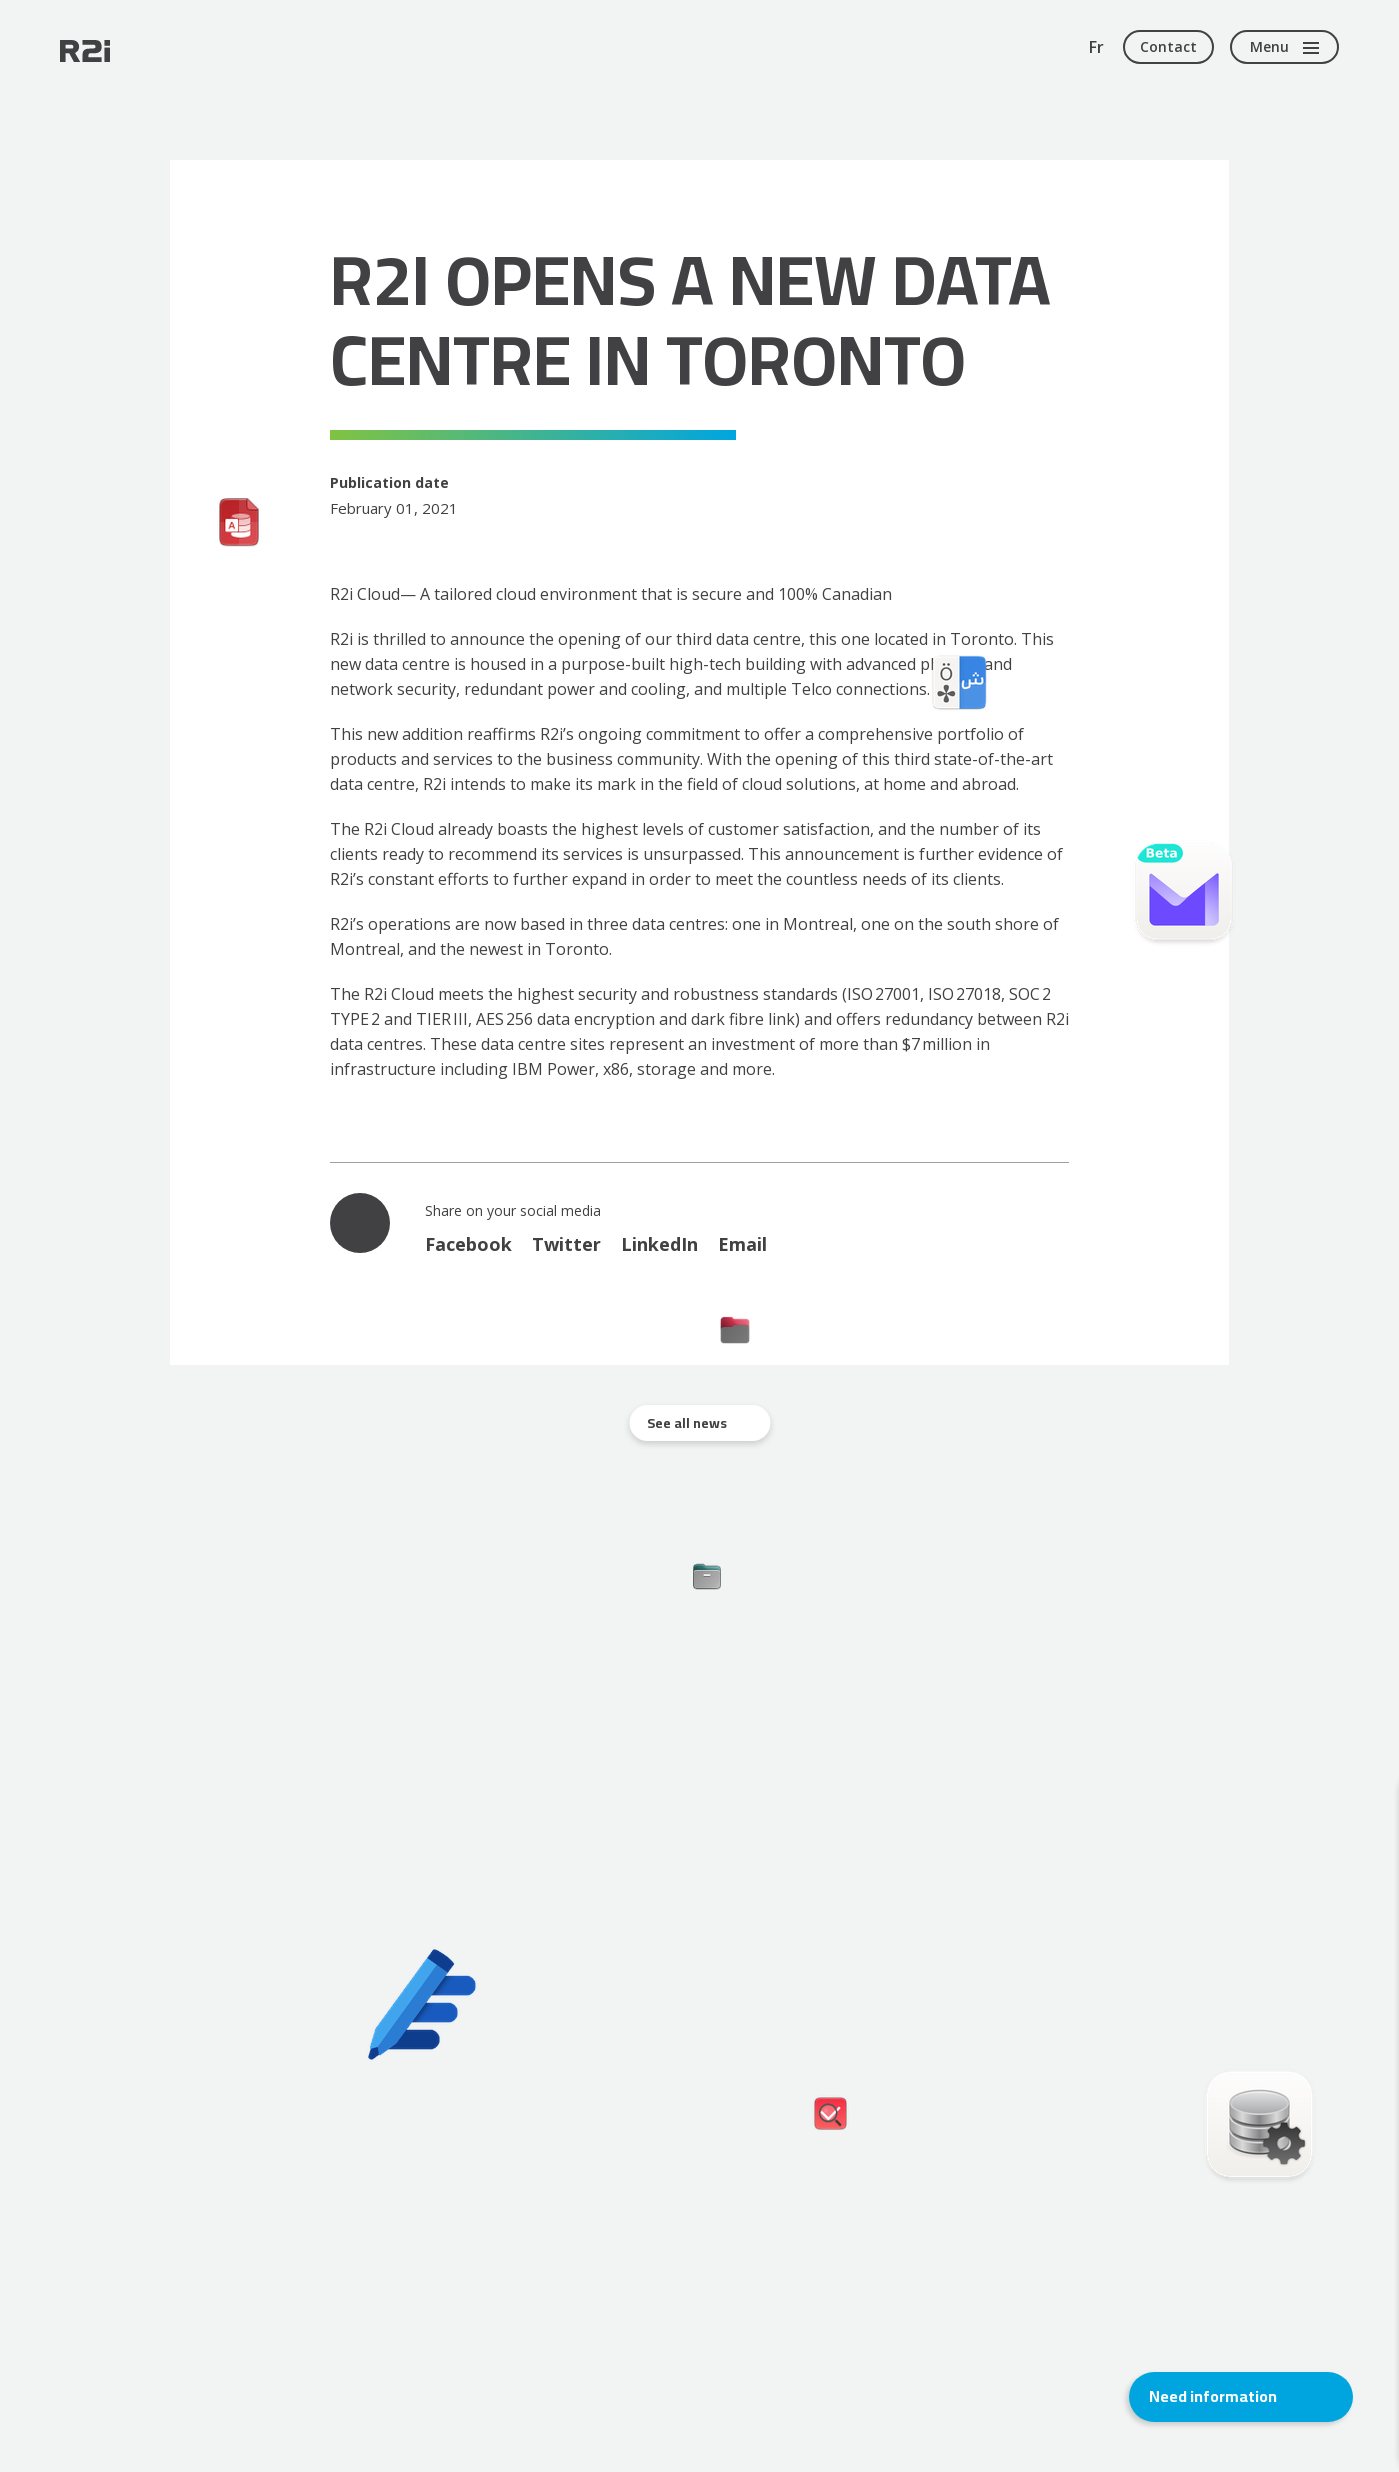 The width and height of the screenshot is (1399, 2472). I want to click on open gda database browser application, so click(1259, 2124).